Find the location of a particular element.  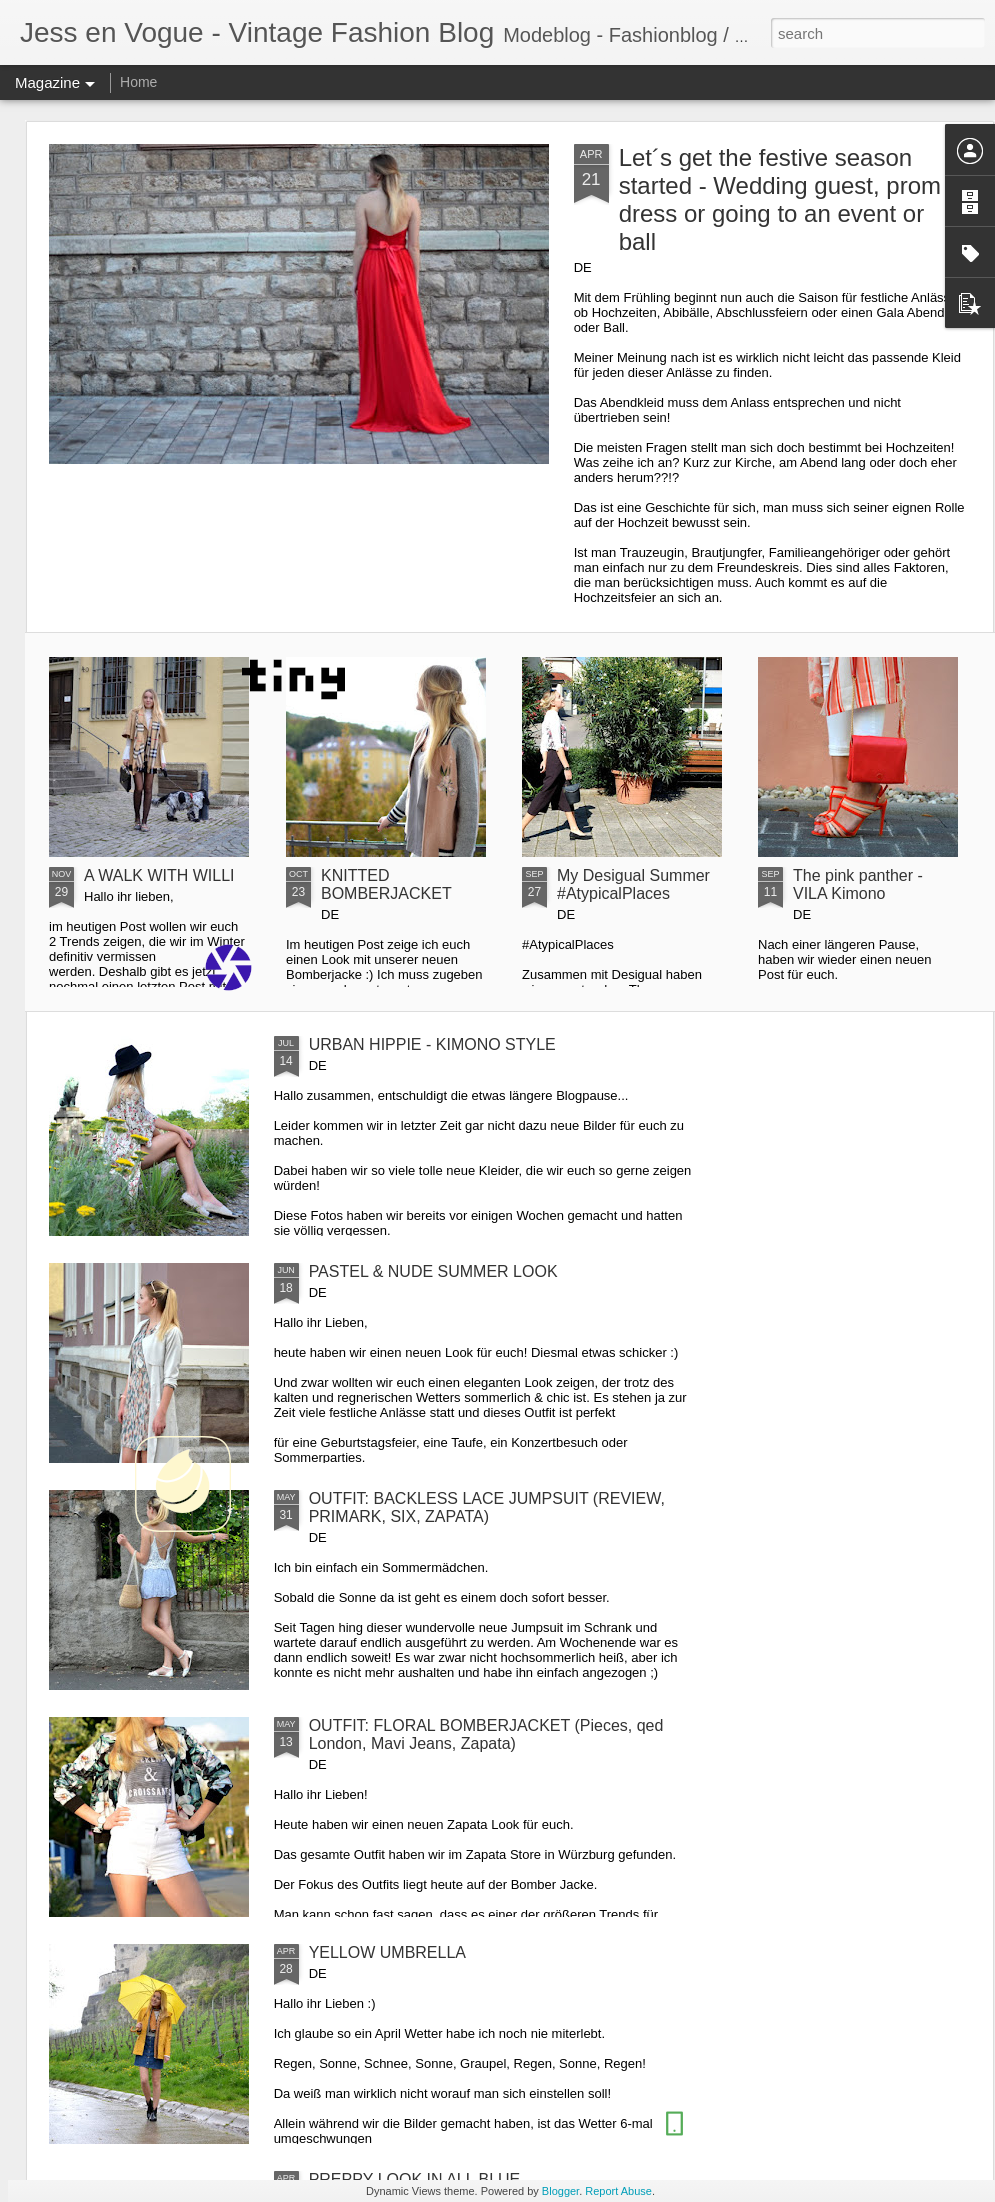

access mobile device settings is located at coordinates (674, 2123).